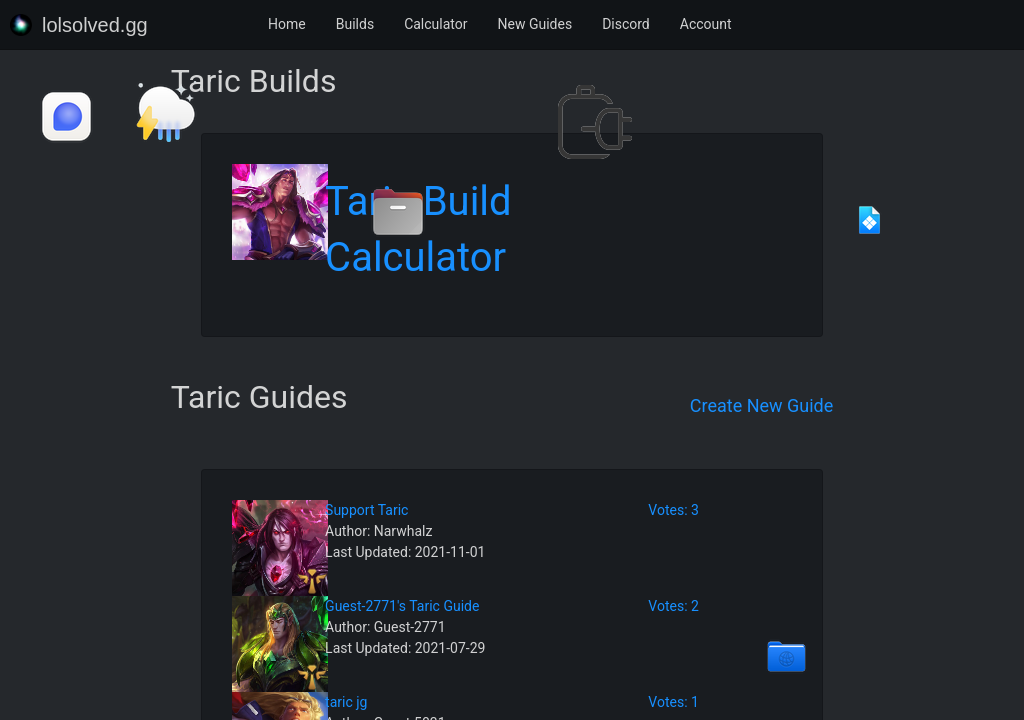 Image resolution: width=1024 pixels, height=720 pixels. Describe the element at coordinates (66, 116) in the screenshot. I see `open the texts messaging app` at that location.